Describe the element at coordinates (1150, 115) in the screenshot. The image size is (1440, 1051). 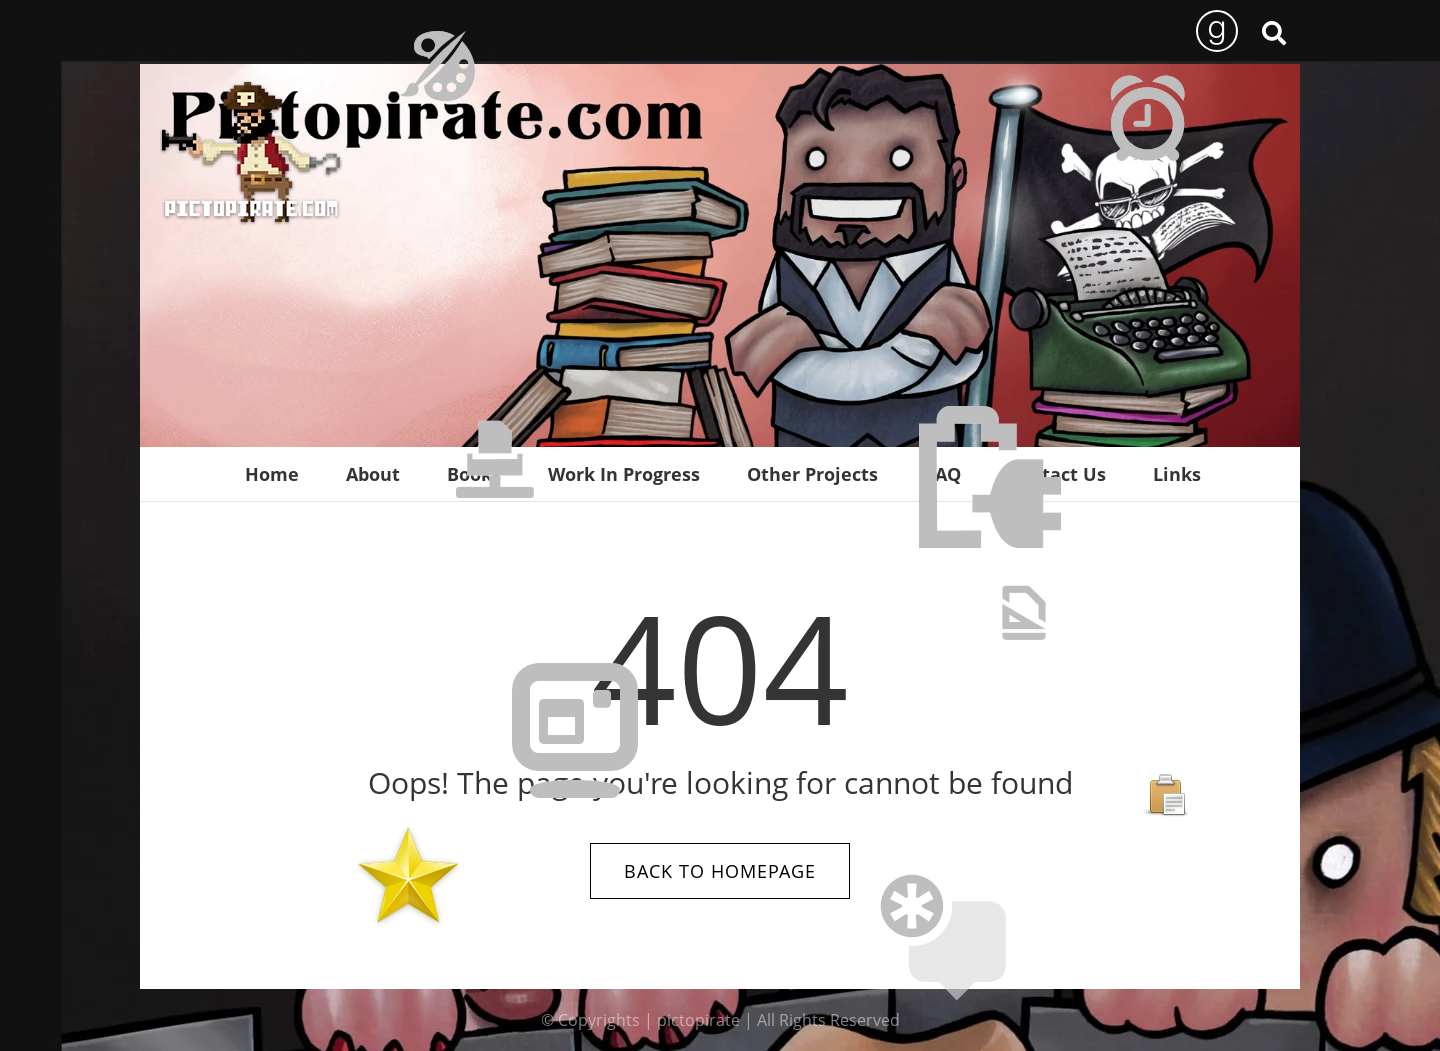
I see `indicates an active alarm is set` at that location.